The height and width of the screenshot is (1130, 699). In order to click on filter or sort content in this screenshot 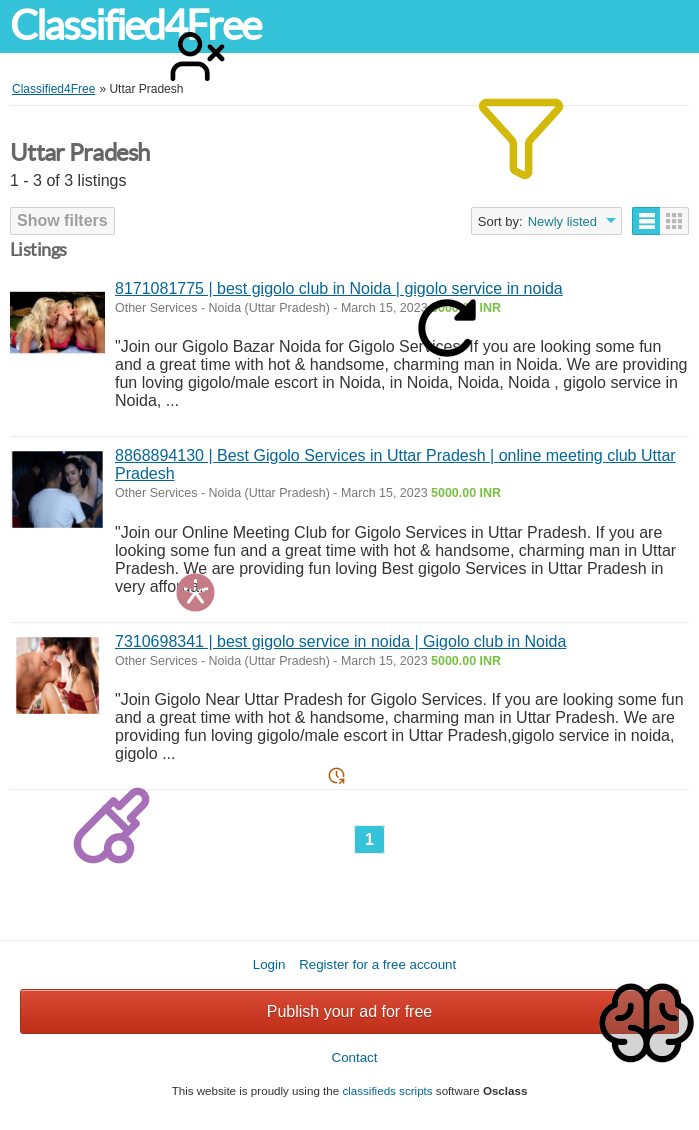, I will do `click(521, 137)`.